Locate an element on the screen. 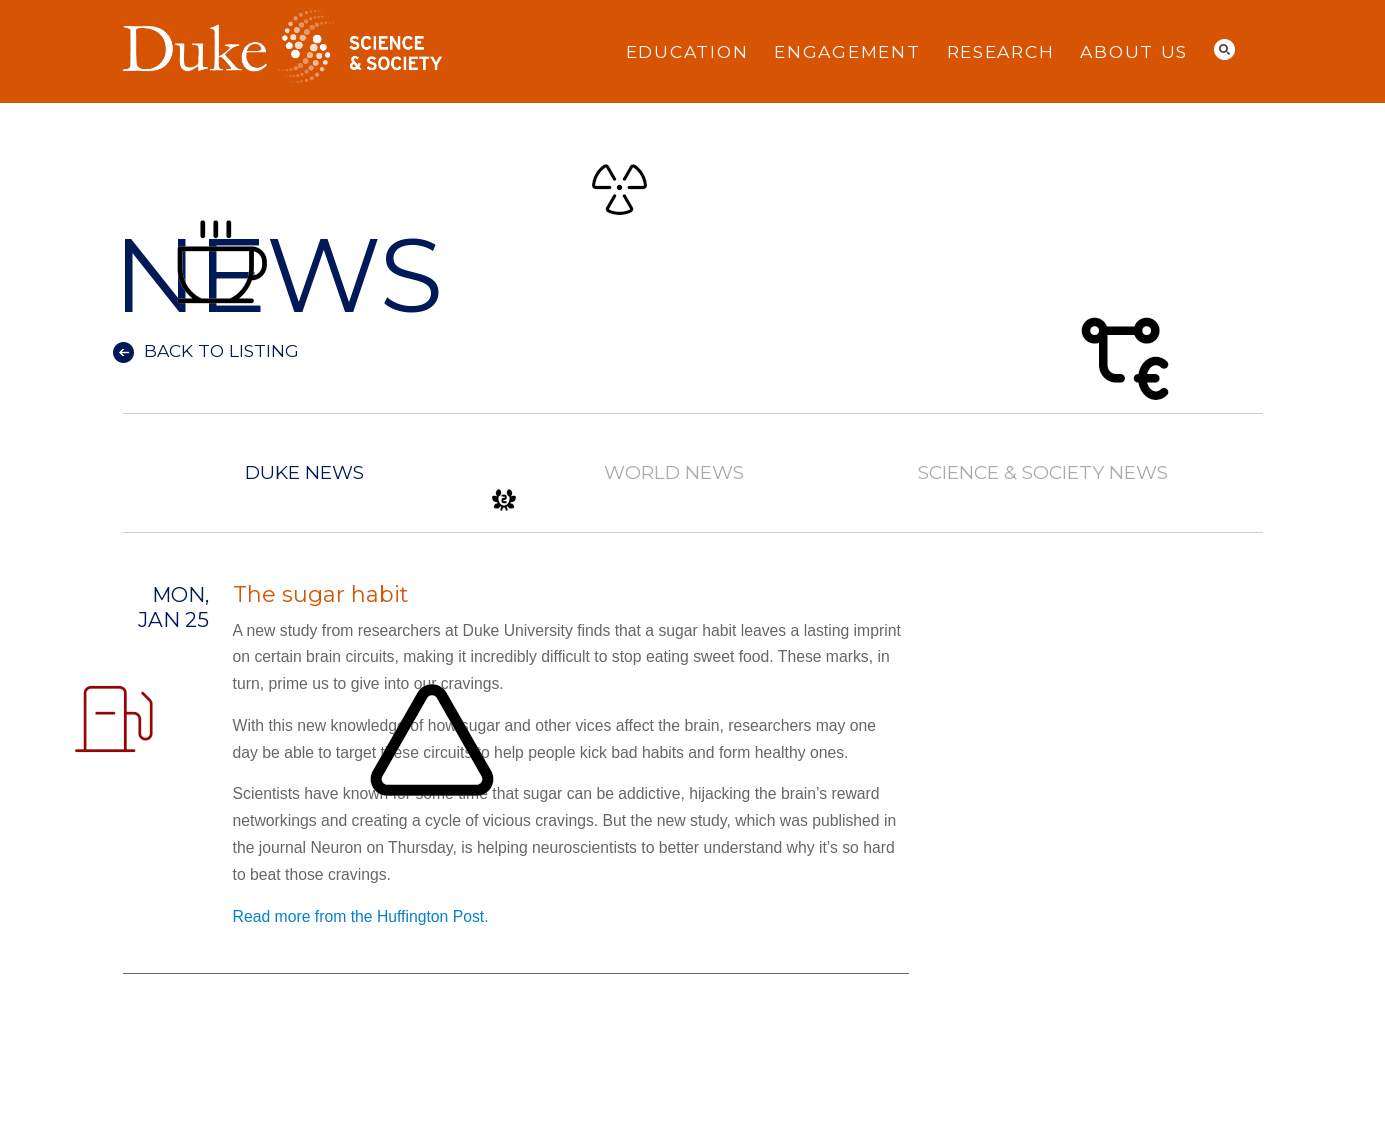 The width and height of the screenshot is (1385, 1134). view achievements or awards is located at coordinates (504, 500).